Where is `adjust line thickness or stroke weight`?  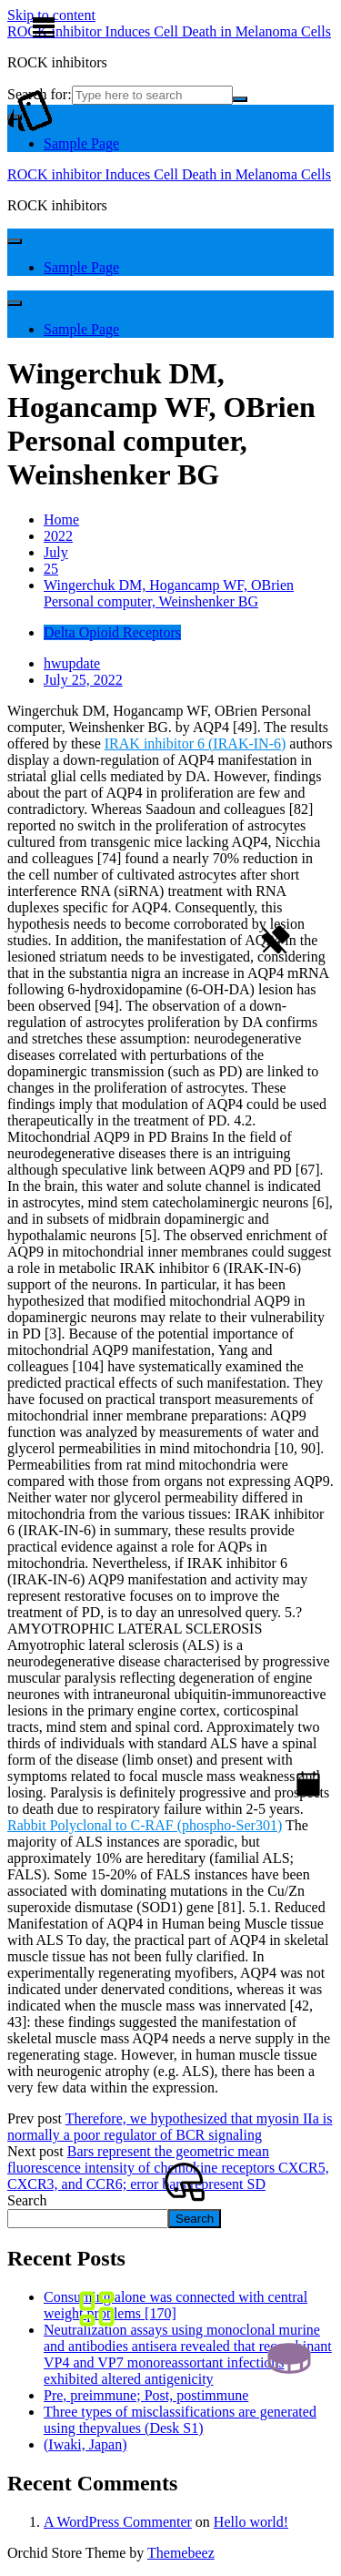 adjust line thickness or stroke weight is located at coordinates (44, 27).